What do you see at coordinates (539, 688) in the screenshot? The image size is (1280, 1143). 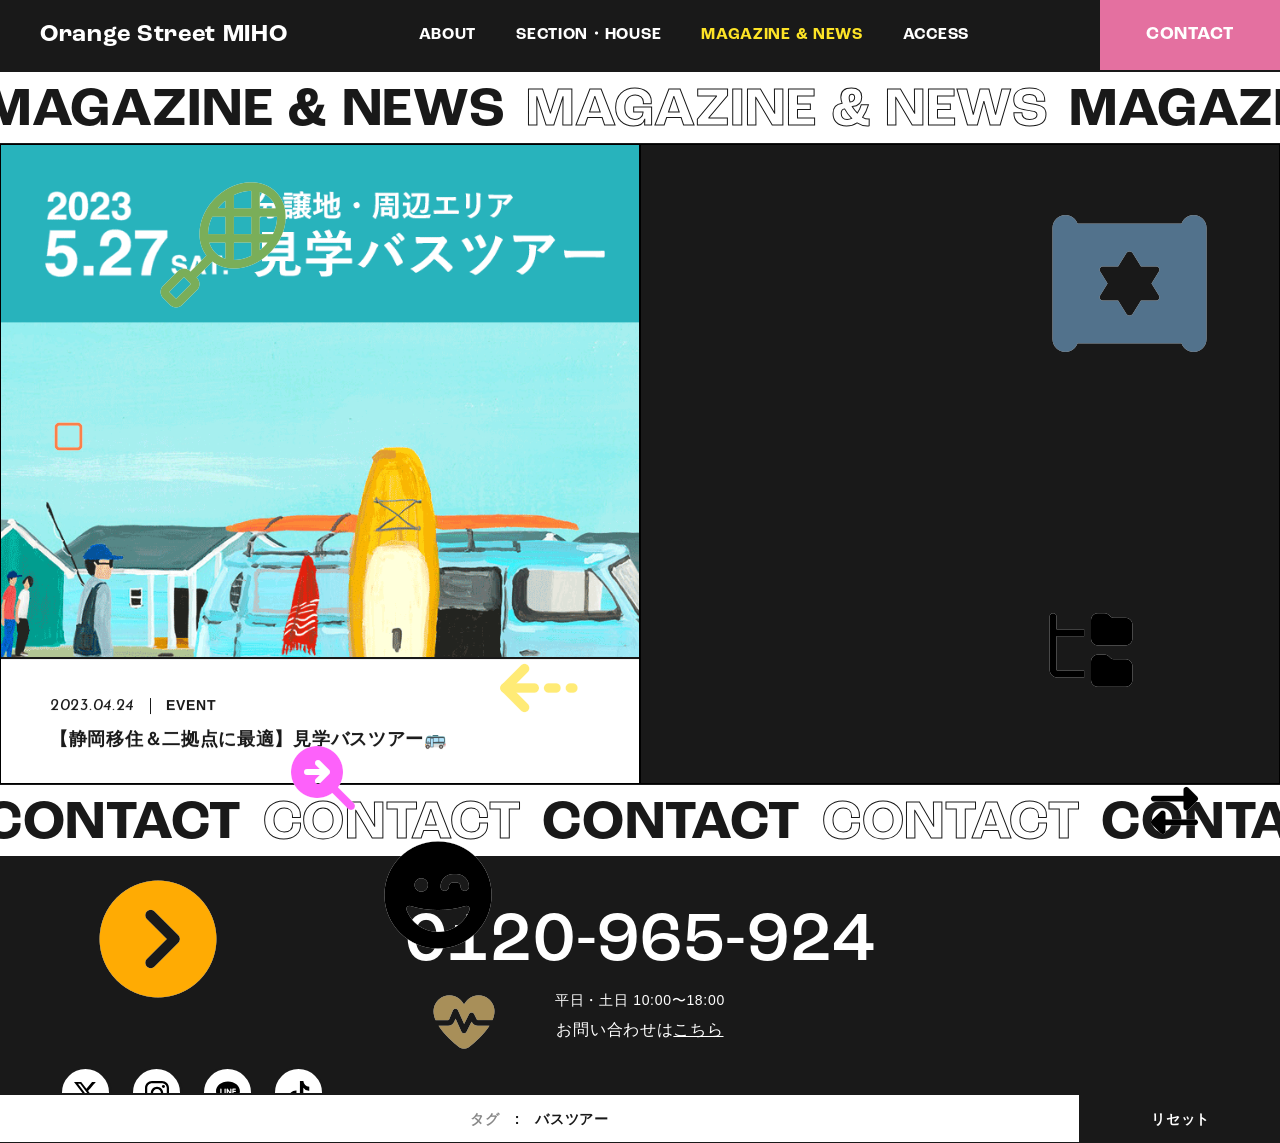 I see `go back to previous step` at bounding box center [539, 688].